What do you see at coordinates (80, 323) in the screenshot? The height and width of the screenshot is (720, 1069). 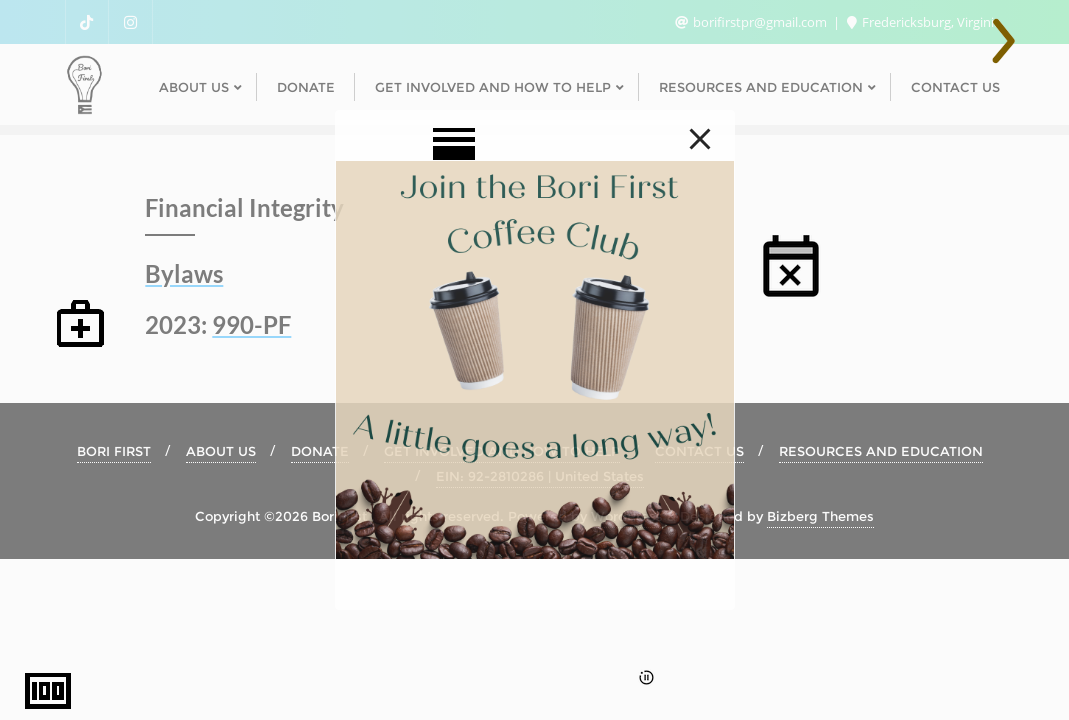 I see `access medical or health services` at bounding box center [80, 323].